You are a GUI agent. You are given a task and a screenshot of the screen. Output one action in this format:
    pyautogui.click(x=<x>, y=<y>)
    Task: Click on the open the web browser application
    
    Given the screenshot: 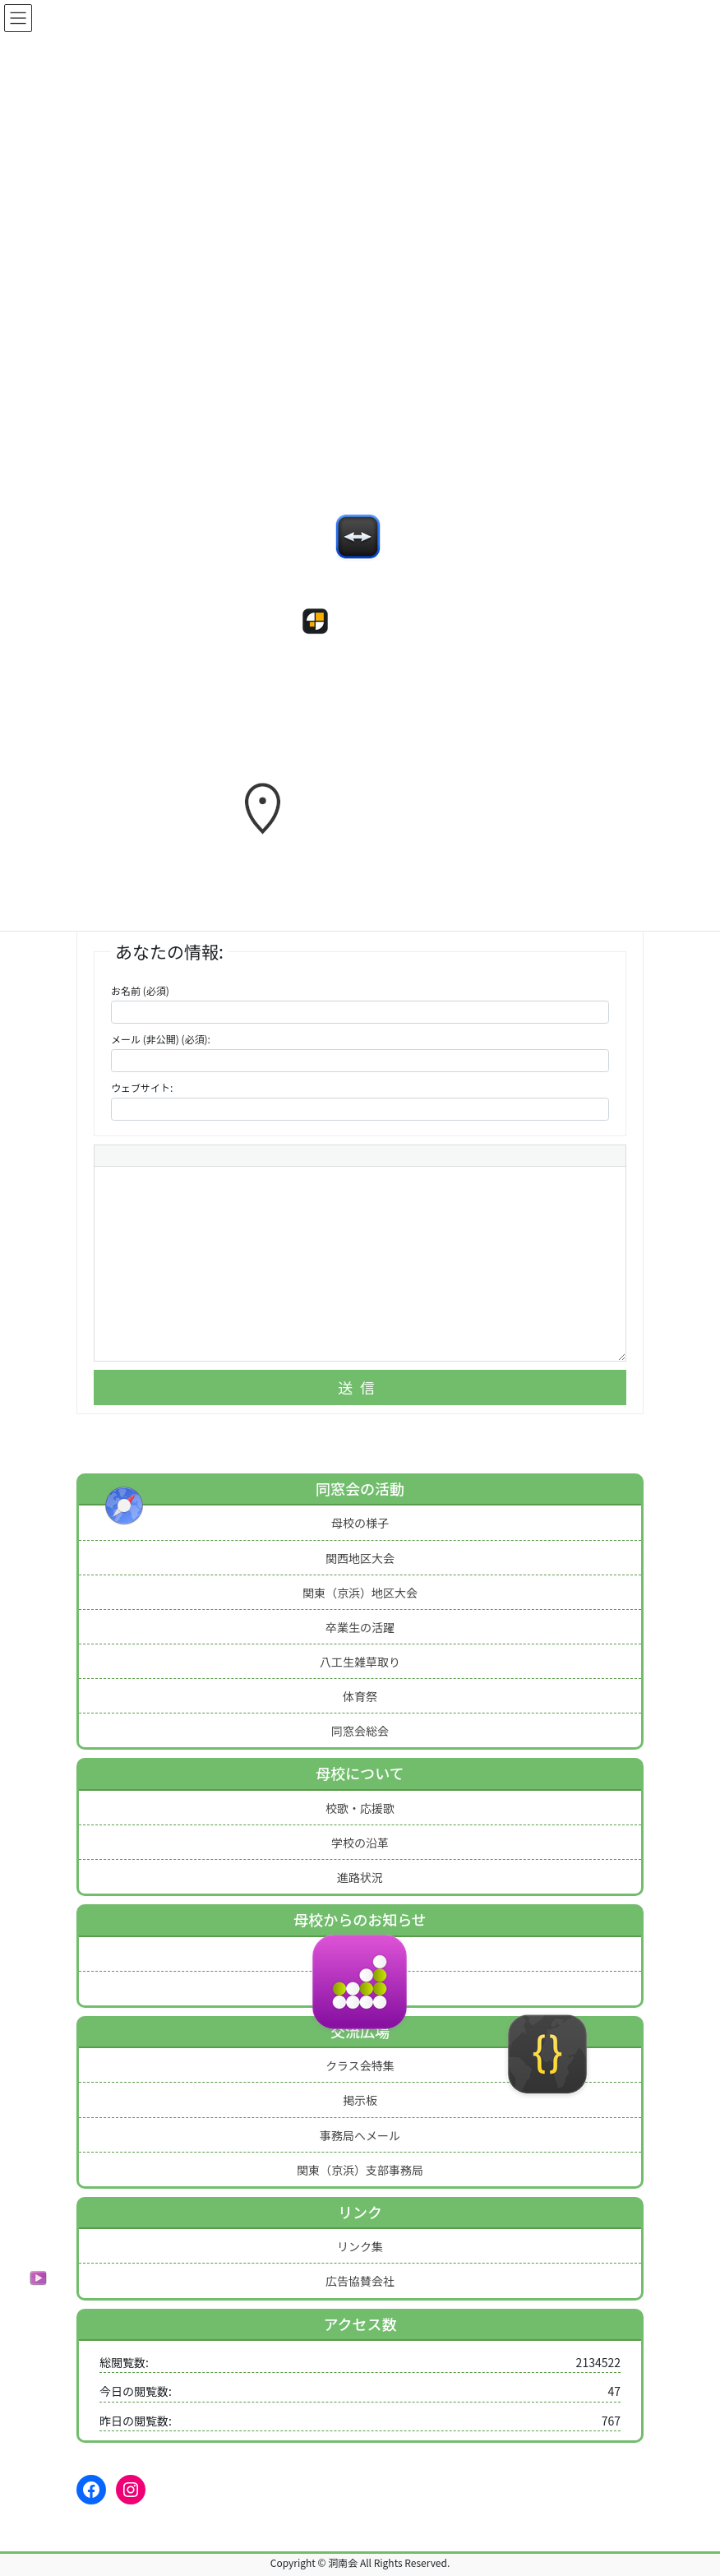 What is the action you would take?
    pyautogui.click(x=124, y=1505)
    